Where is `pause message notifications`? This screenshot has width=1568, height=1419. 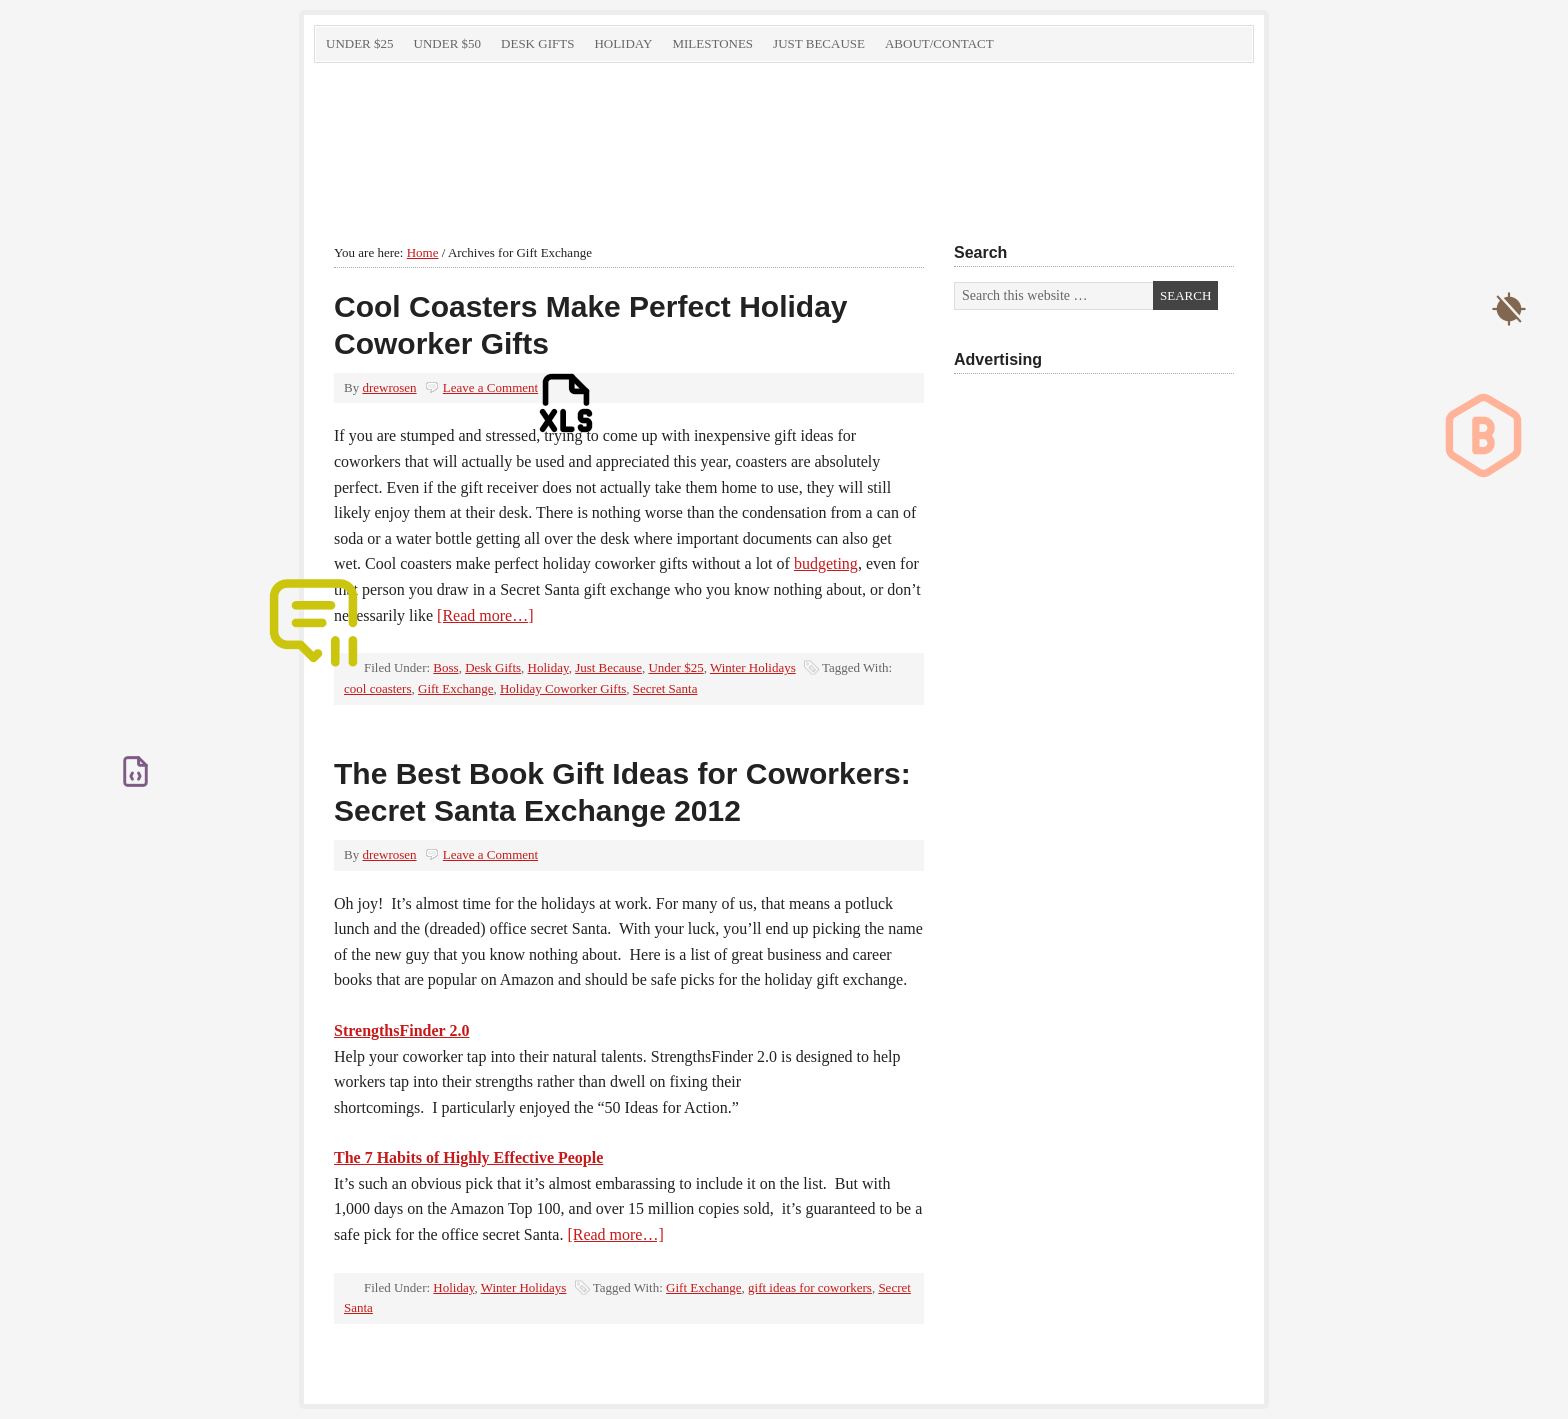 pause message notifications is located at coordinates (313, 618).